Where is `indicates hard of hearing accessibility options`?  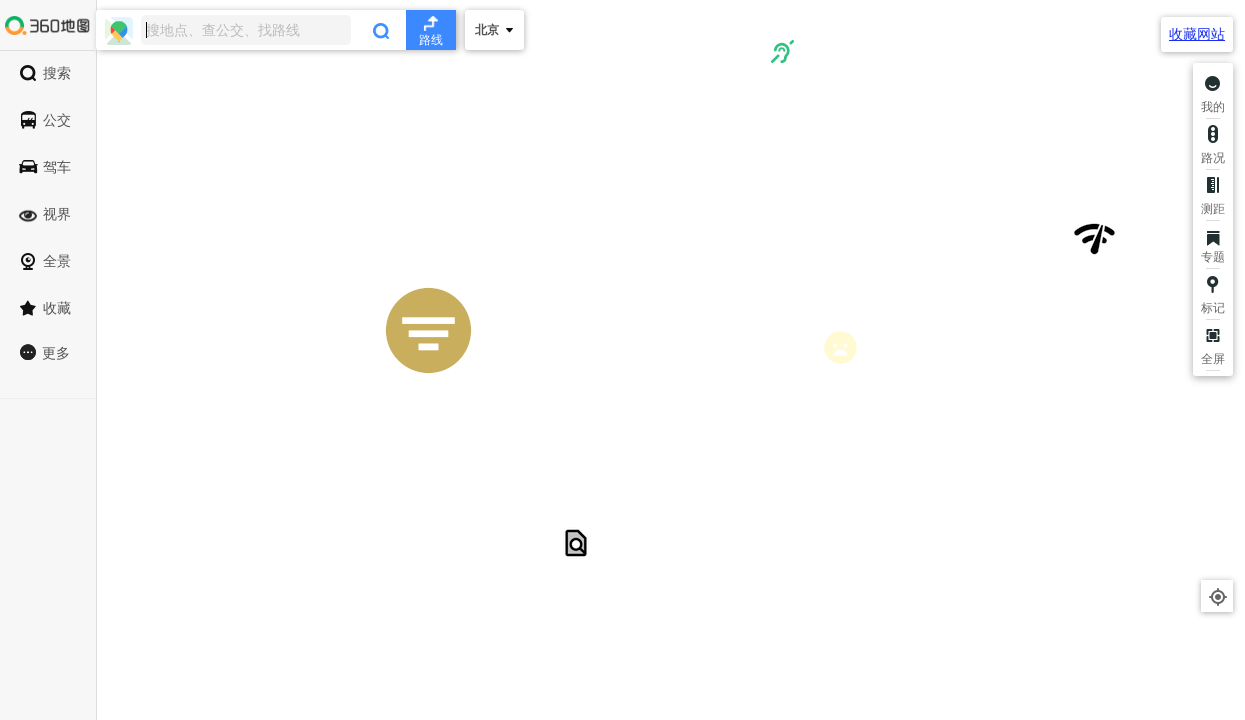 indicates hard of hearing accessibility options is located at coordinates (782, 51).